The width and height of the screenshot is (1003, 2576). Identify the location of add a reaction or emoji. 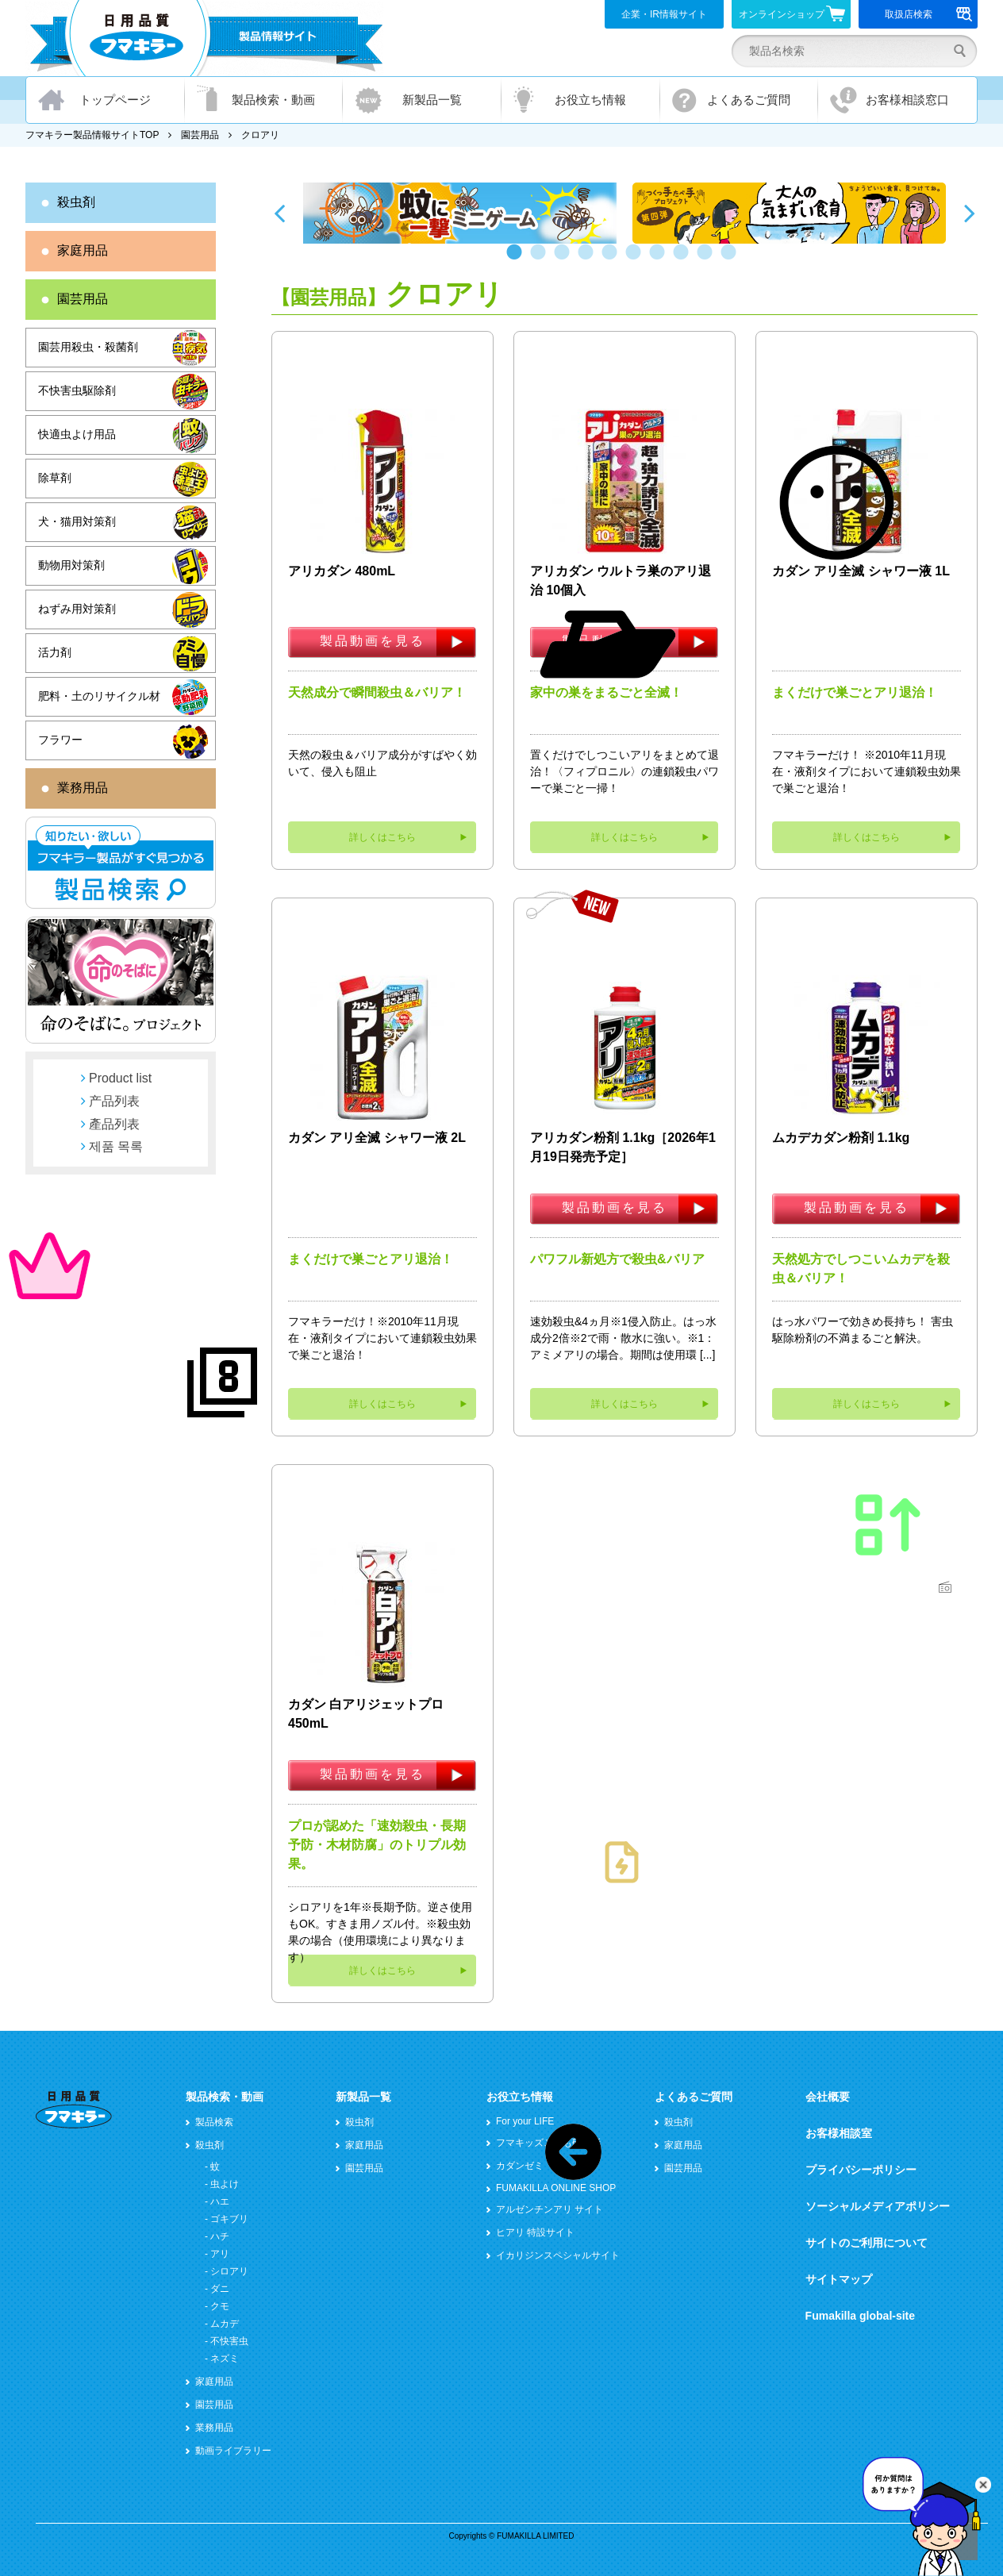
(836, 502).